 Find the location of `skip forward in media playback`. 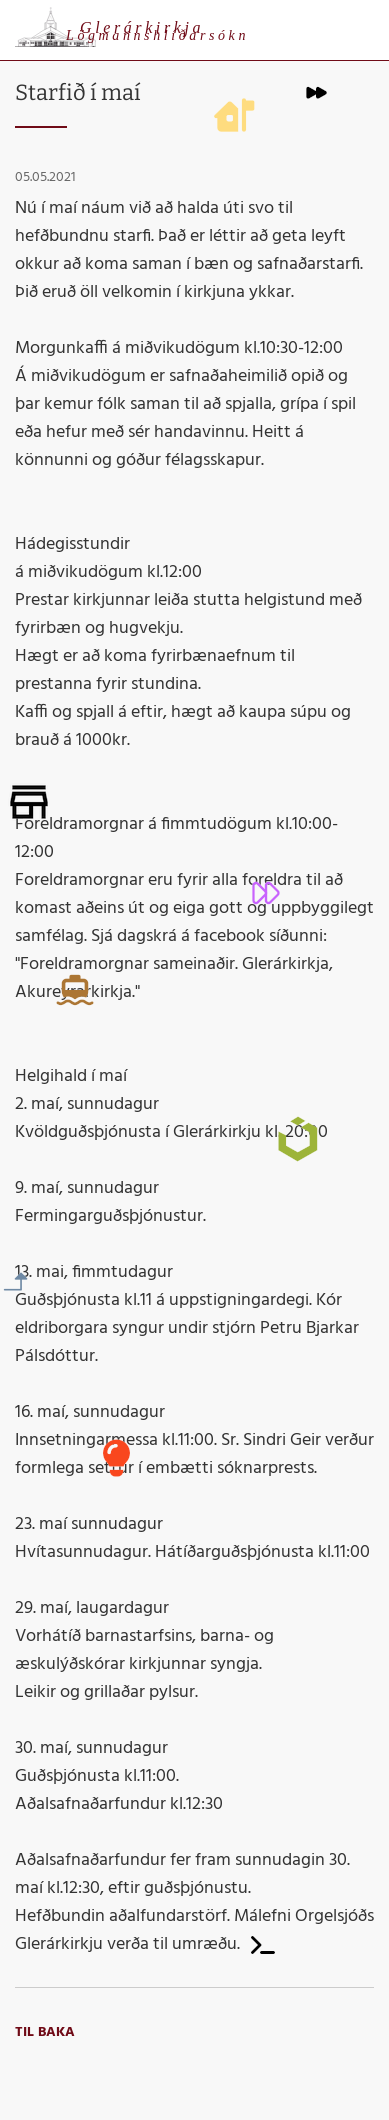

skip forward in media playback is located at coordinates (266, 893).